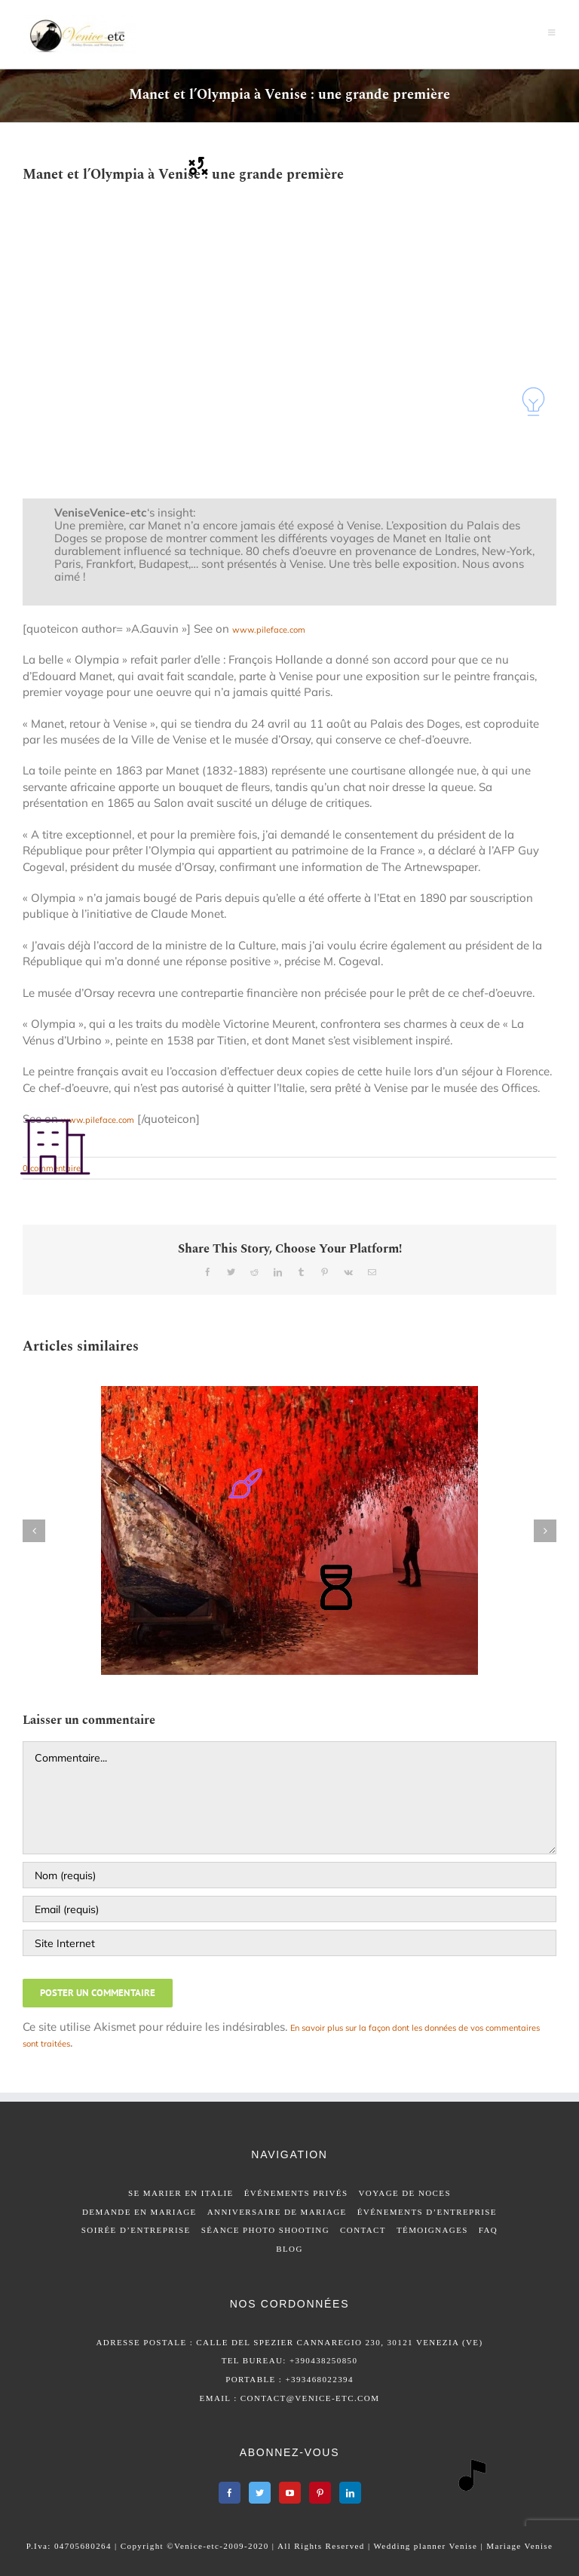 The image size is (579, 2576). What do you see at coordinates (472, 2474) in the screenshot?
I see `open music player or audio library` at bounding box center [472, 2474].